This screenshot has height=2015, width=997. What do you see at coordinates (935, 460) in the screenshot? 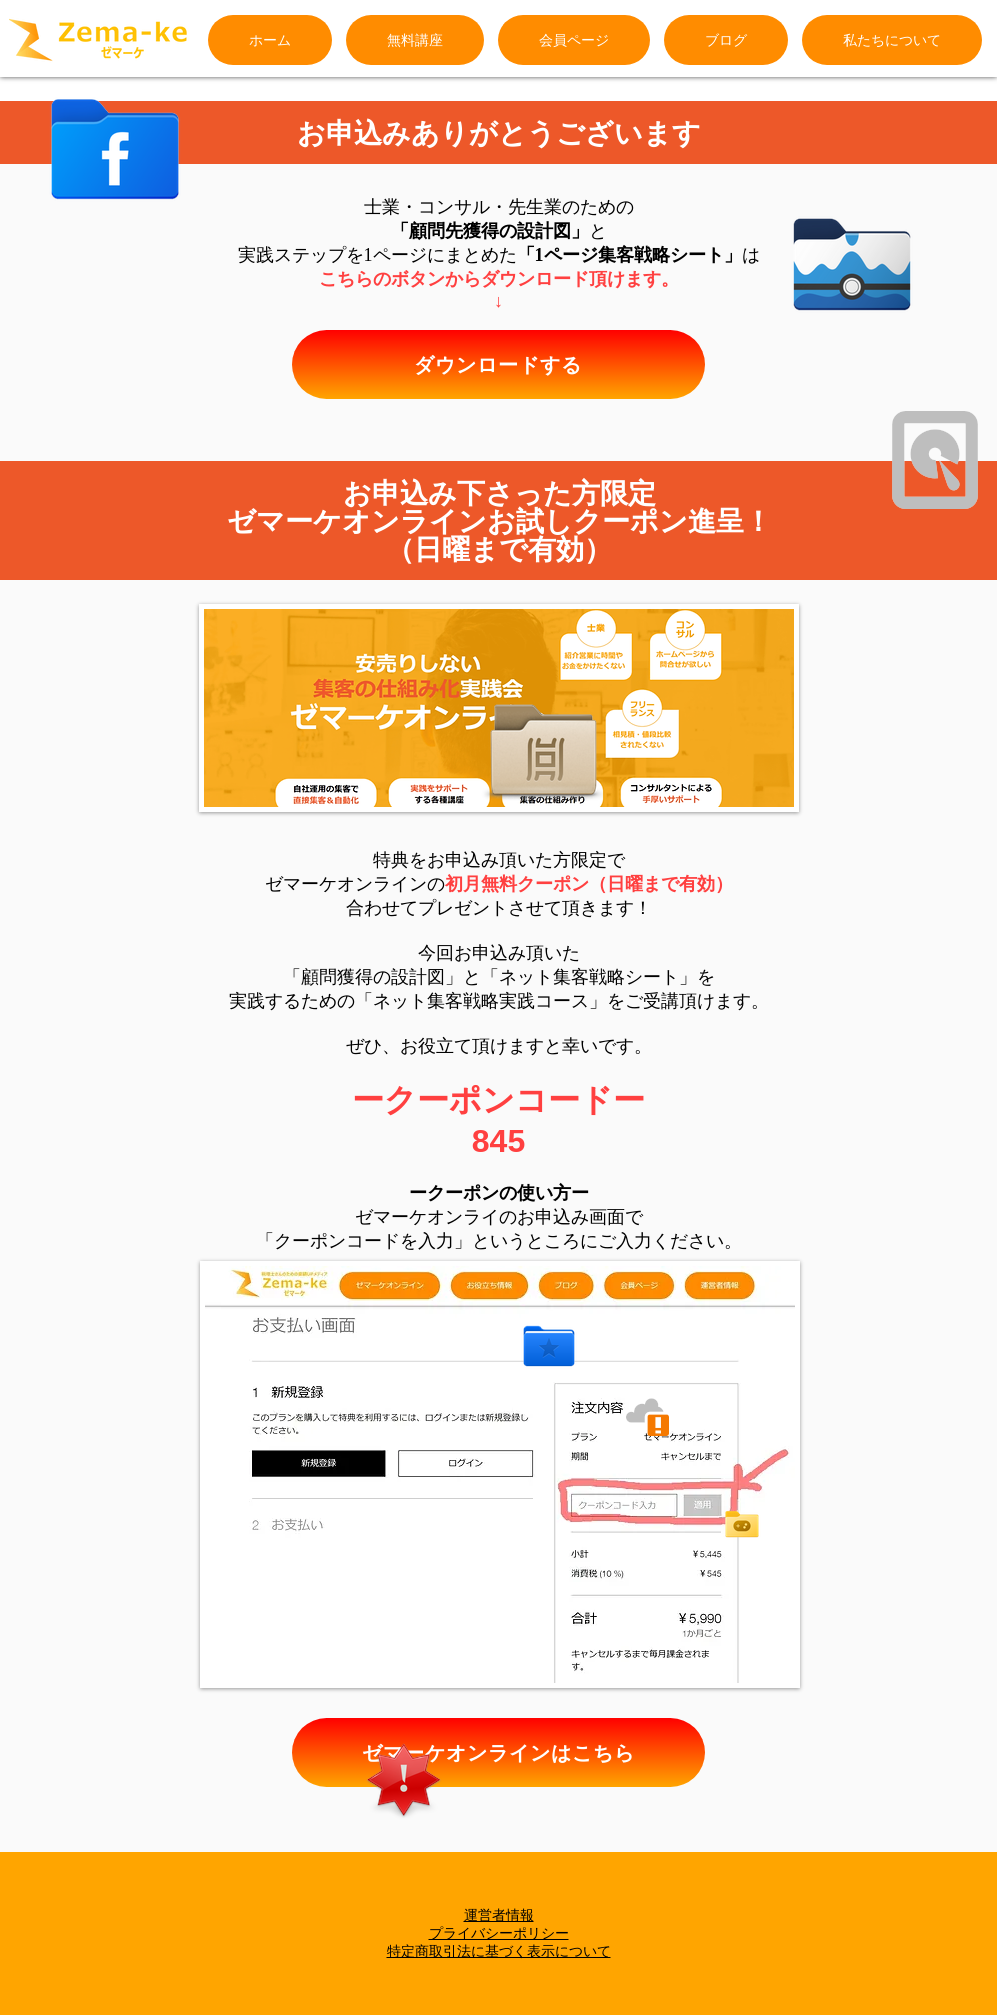
I see `access hard drive storage` at bounding box center [935, 460].